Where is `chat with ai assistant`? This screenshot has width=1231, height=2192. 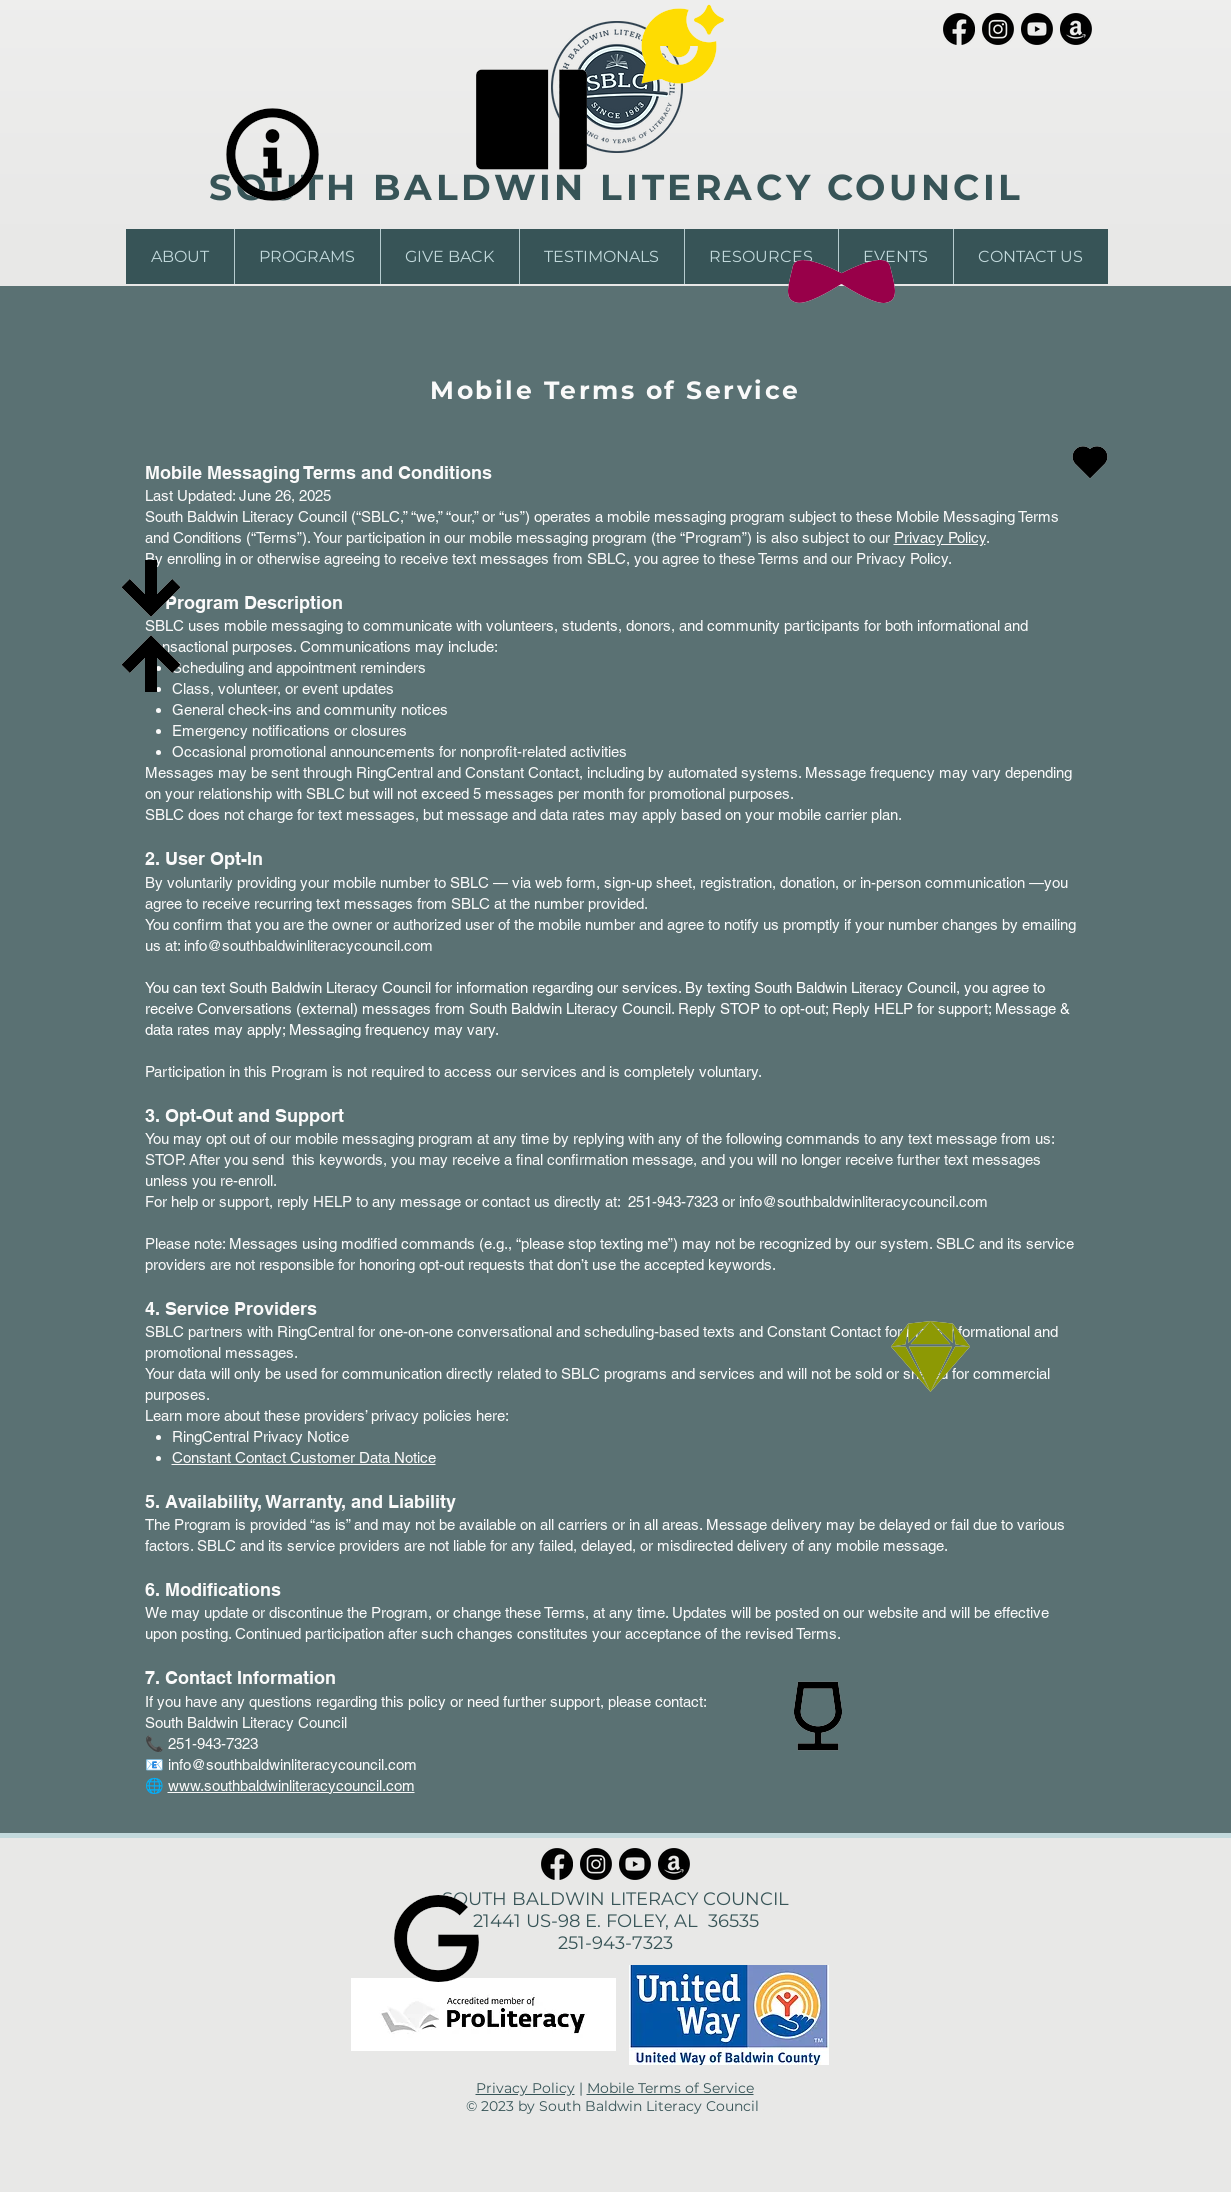
chat with ai assistant is located at coordinates (679, 46).